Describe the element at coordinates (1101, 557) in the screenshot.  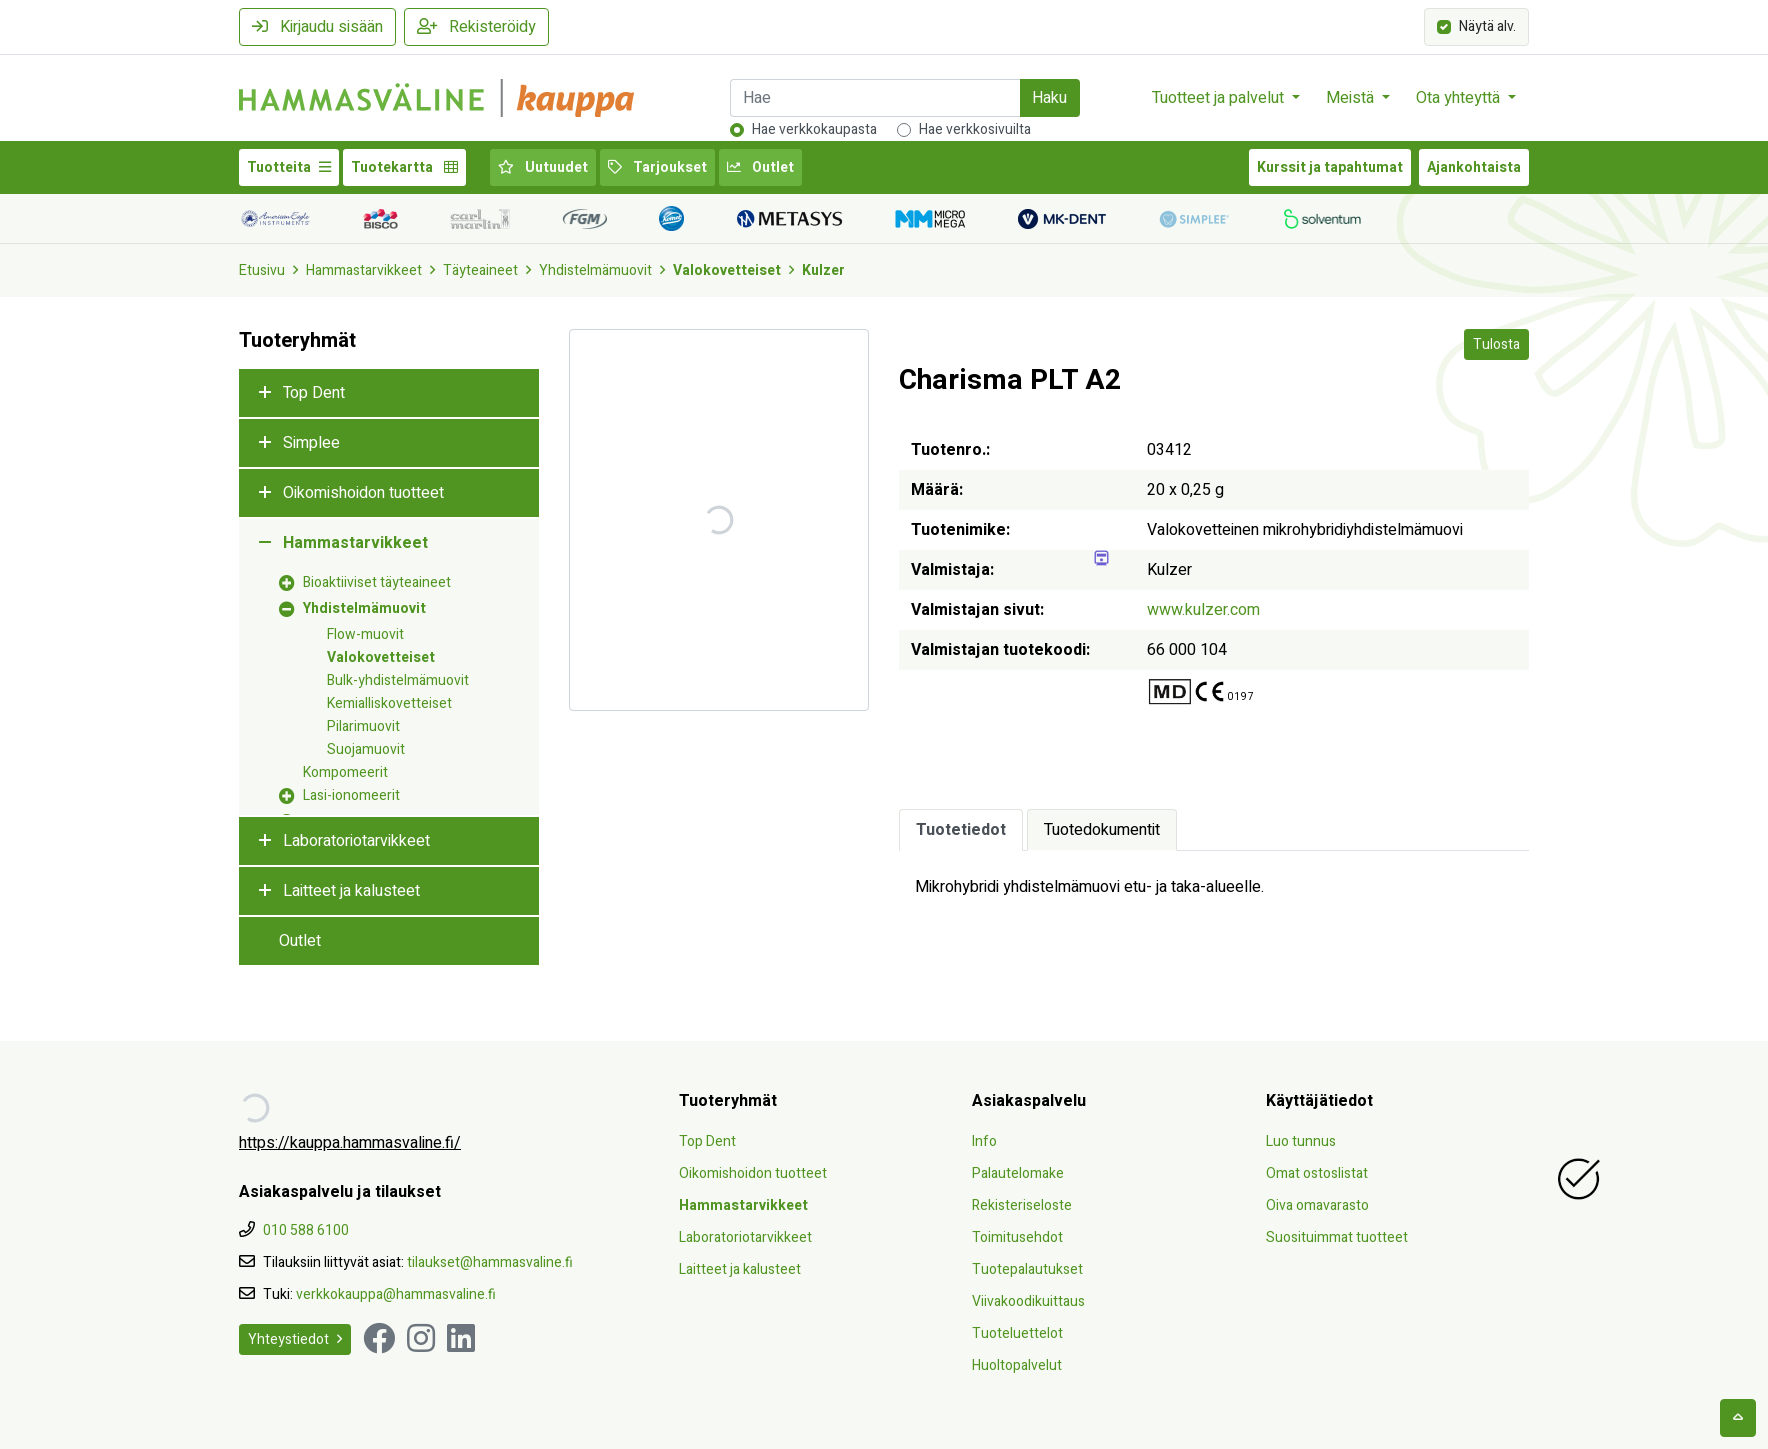
I see `view train schedules or transit options` at that location.